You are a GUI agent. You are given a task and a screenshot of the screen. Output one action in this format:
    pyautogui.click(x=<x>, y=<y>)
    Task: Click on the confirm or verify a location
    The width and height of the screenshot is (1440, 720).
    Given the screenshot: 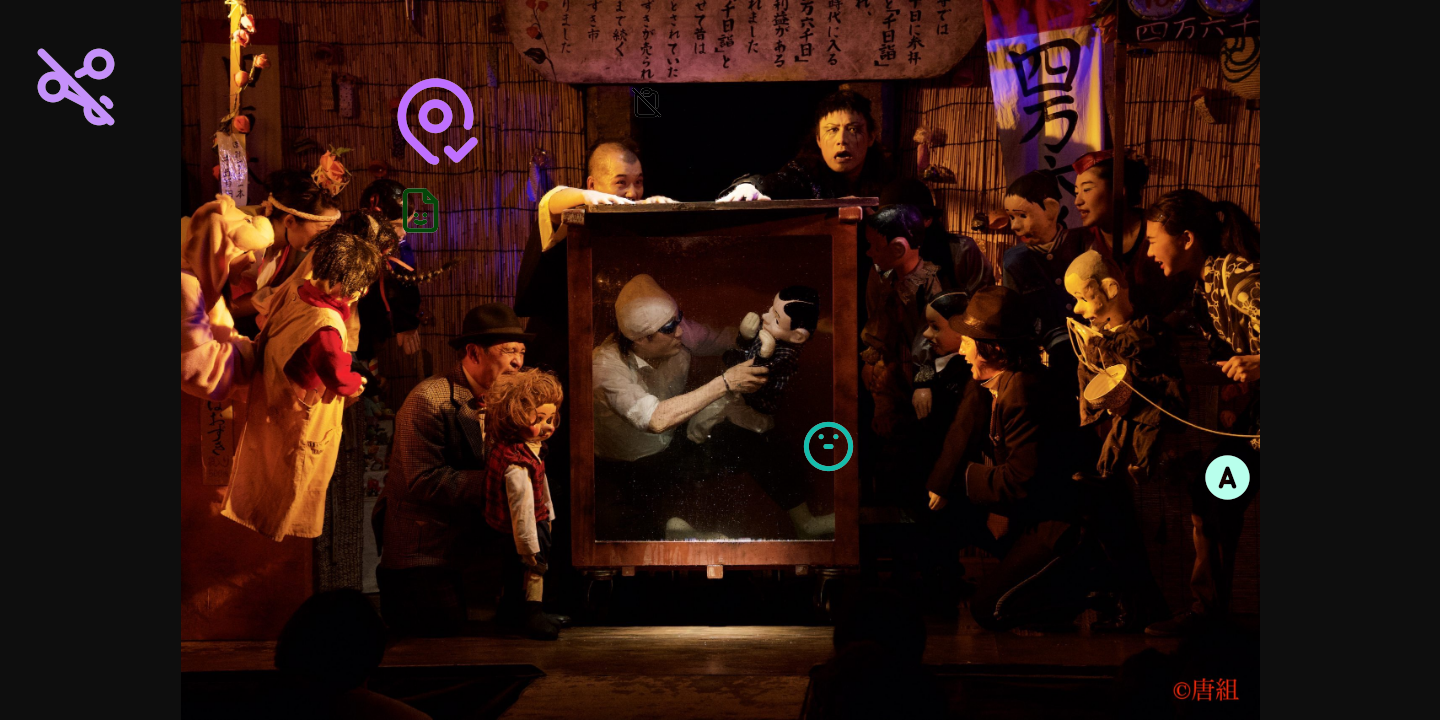 What is the action you would take?
    pyautogui.click(x=435, y=120)
    